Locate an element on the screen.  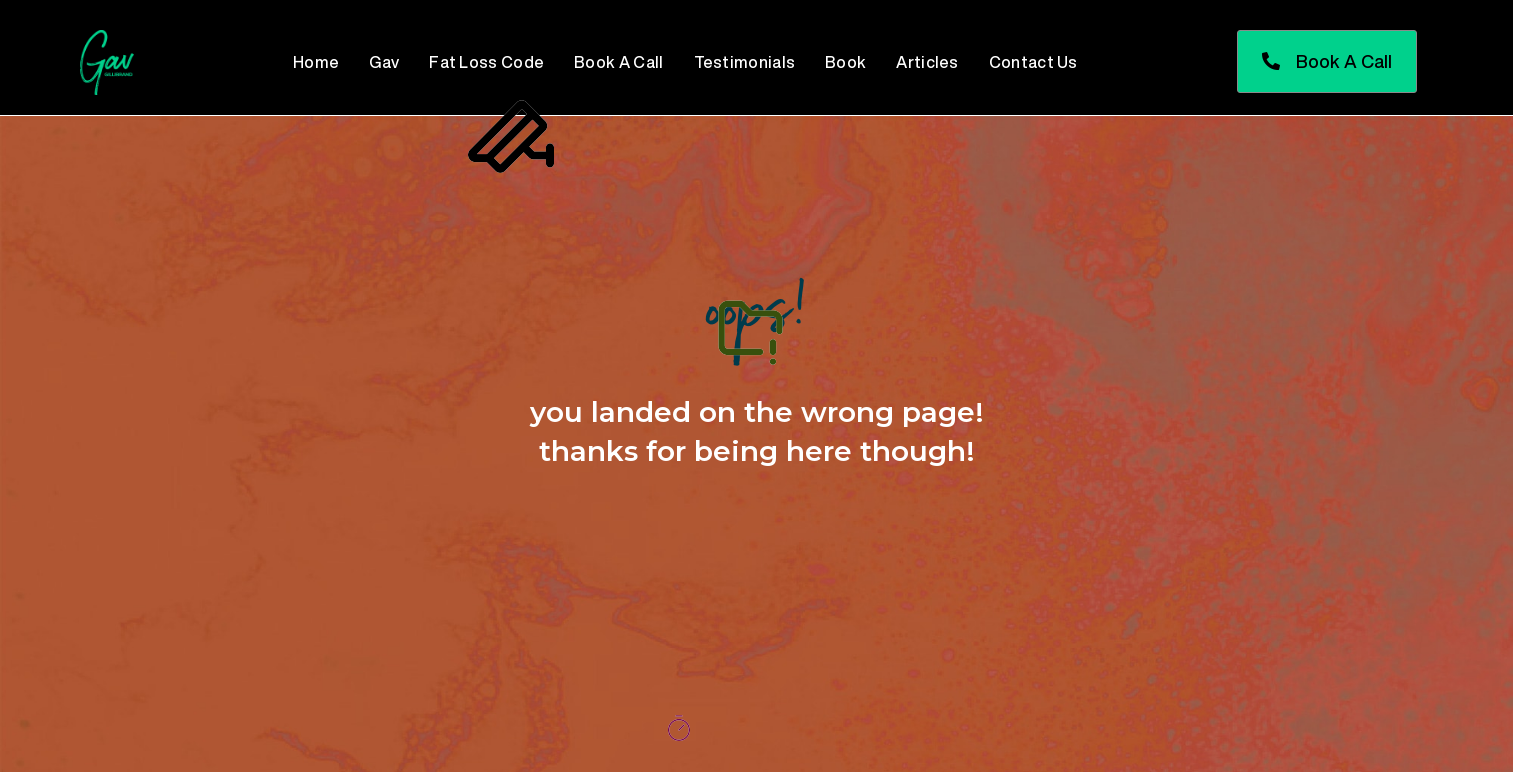
folder contains items requiring attention is located at coordinates (750, 329).